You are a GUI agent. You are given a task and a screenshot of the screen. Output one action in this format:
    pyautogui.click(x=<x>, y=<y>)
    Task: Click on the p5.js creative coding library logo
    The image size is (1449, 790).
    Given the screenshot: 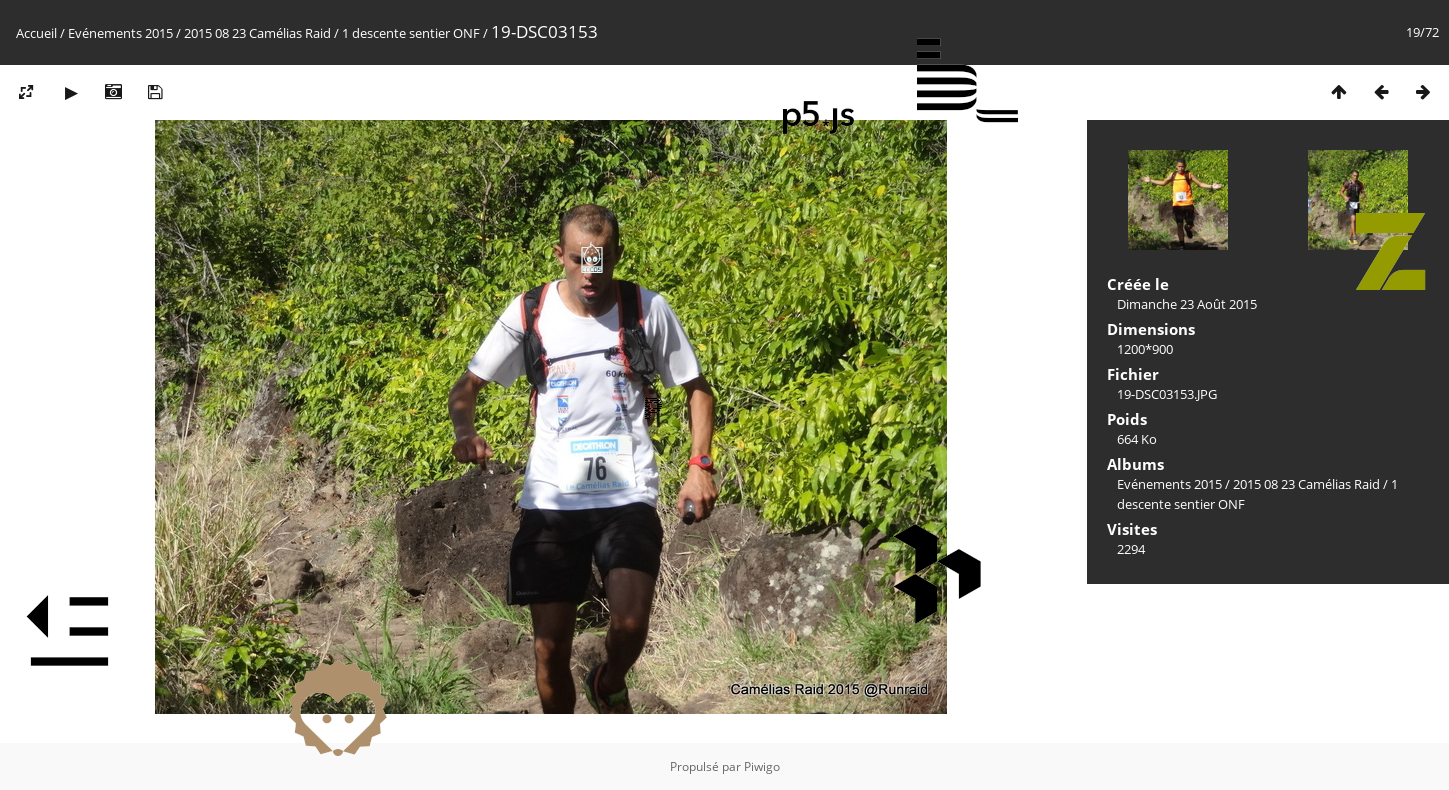 What is the action you would take?
    pyautogui.click(x=818, y=117)
    